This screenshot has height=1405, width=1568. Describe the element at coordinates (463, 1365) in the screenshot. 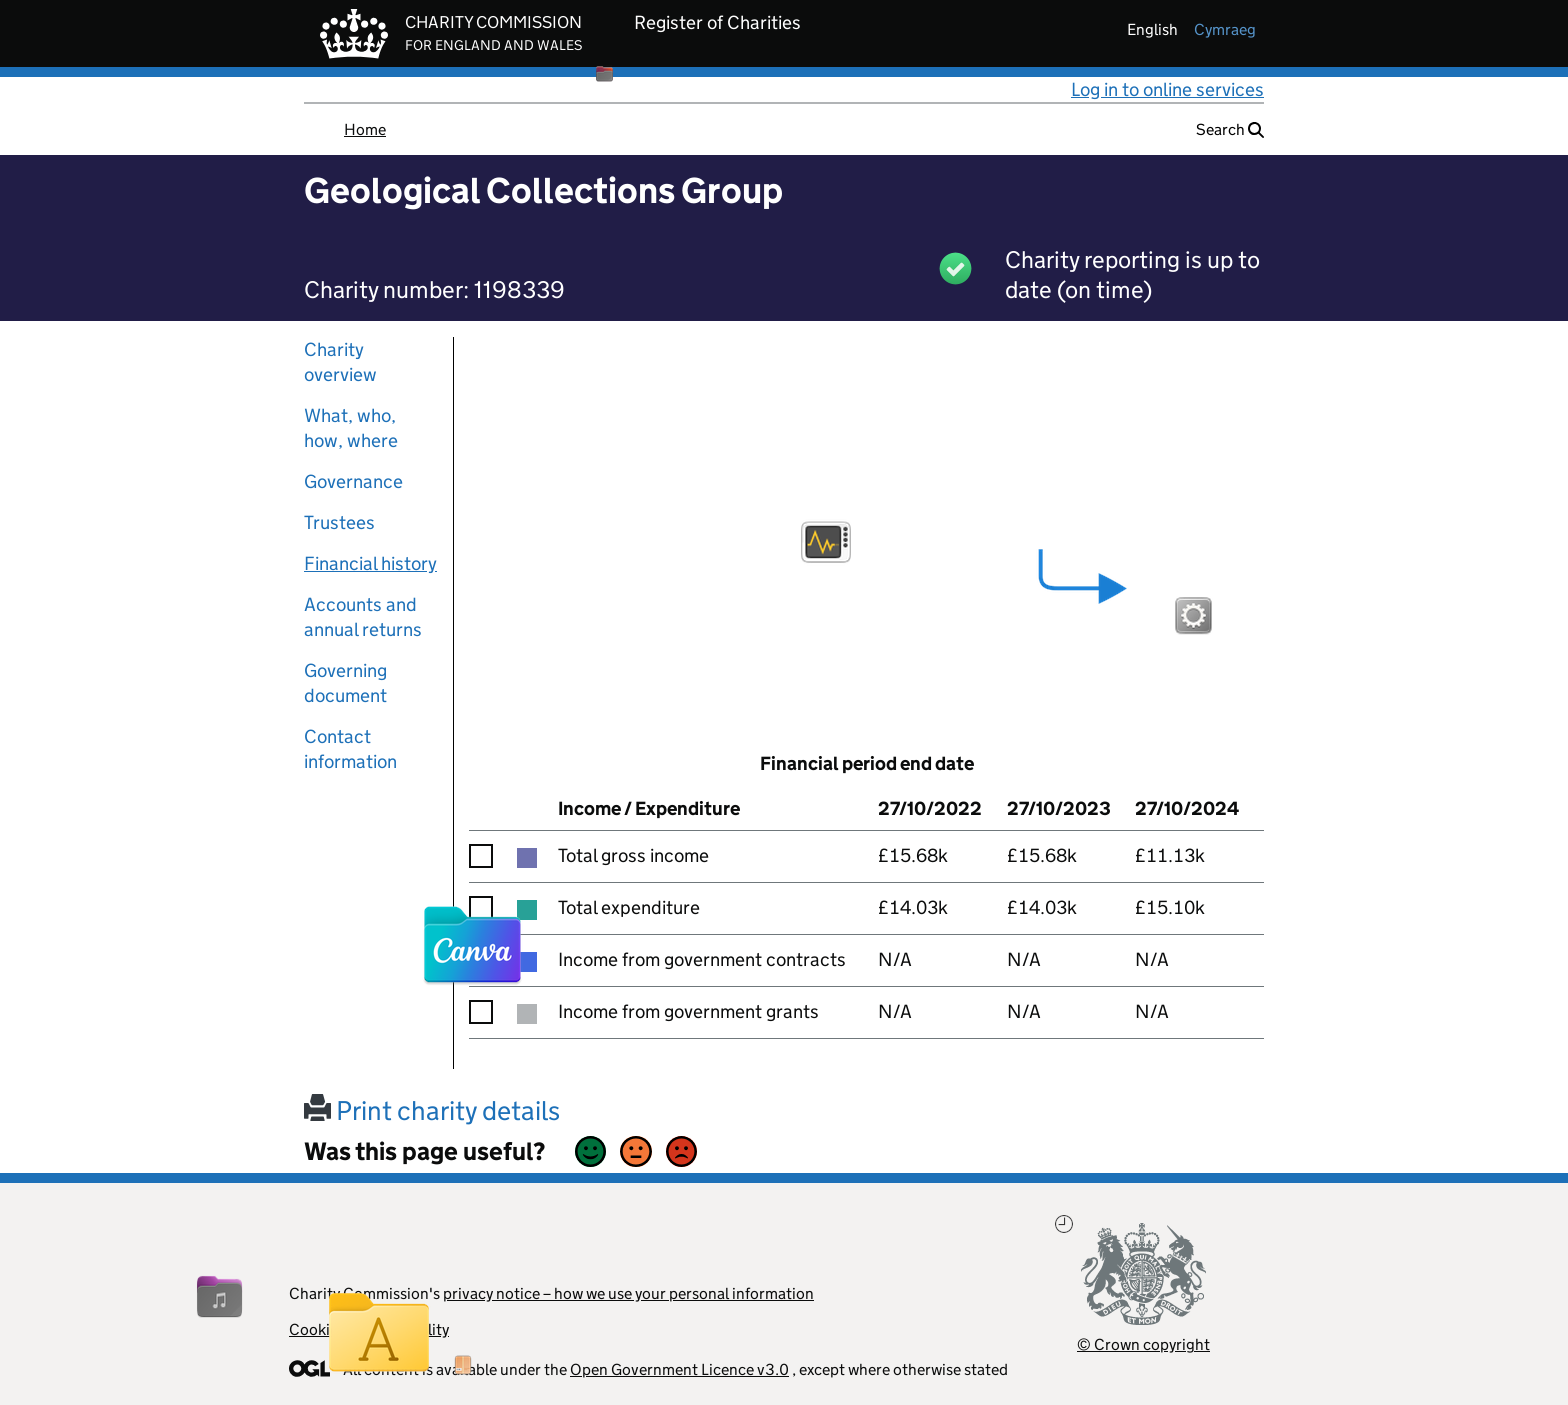

I see `a debian package file ready for installation` at that location.